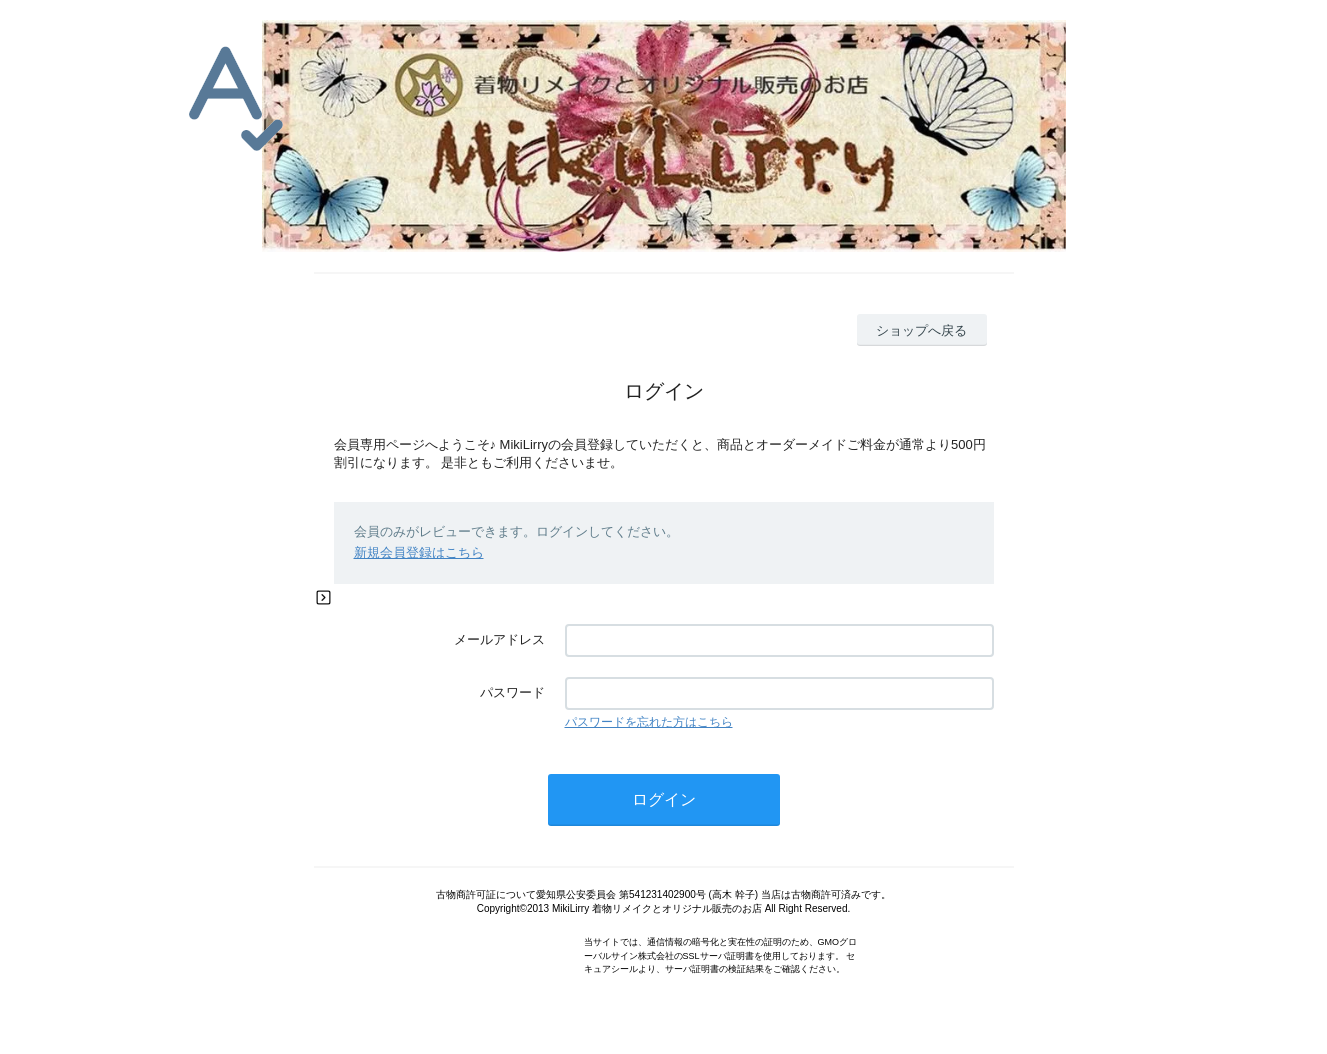 The height and width of the screenshot is (1054, 1327). Describe the element at coordinates (225, 93) in the screenshot. I see `check spelling and grammar` at that location.